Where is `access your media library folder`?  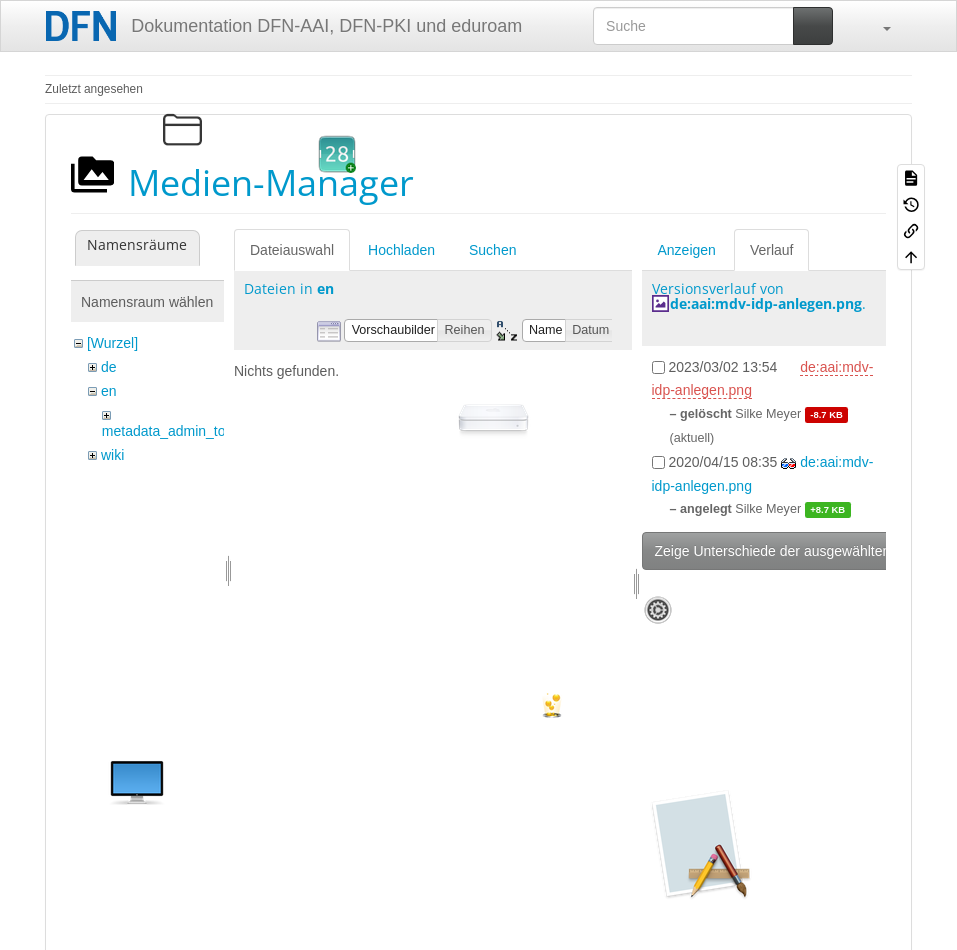 access your media library folder is located at coordinates (784, 929).